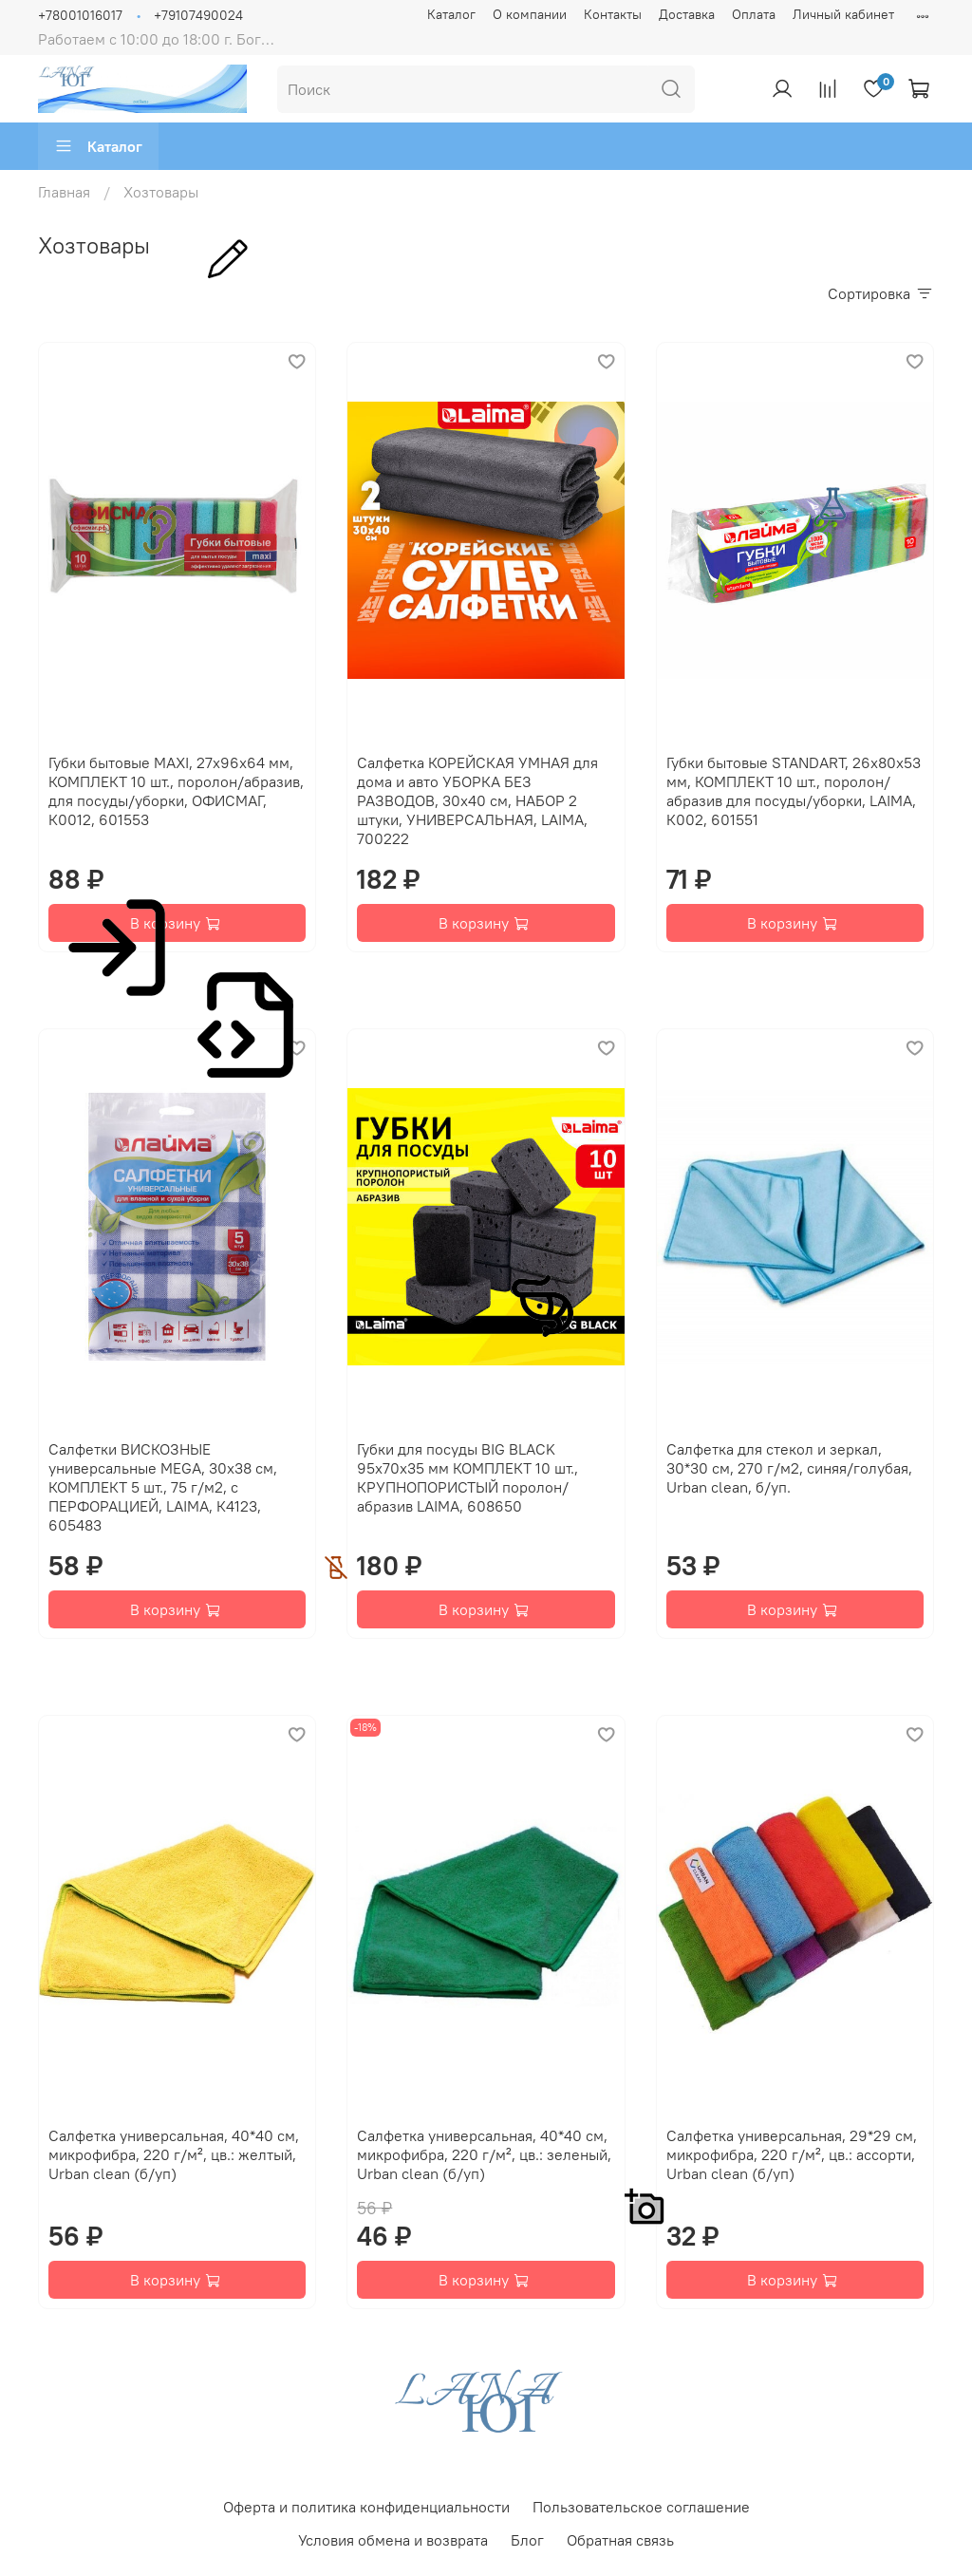 This screenshot has height=2576, width=972. Describe the element at coordinates (832, 503) in the screenshot. I see `access science or laboratory features` at that location.